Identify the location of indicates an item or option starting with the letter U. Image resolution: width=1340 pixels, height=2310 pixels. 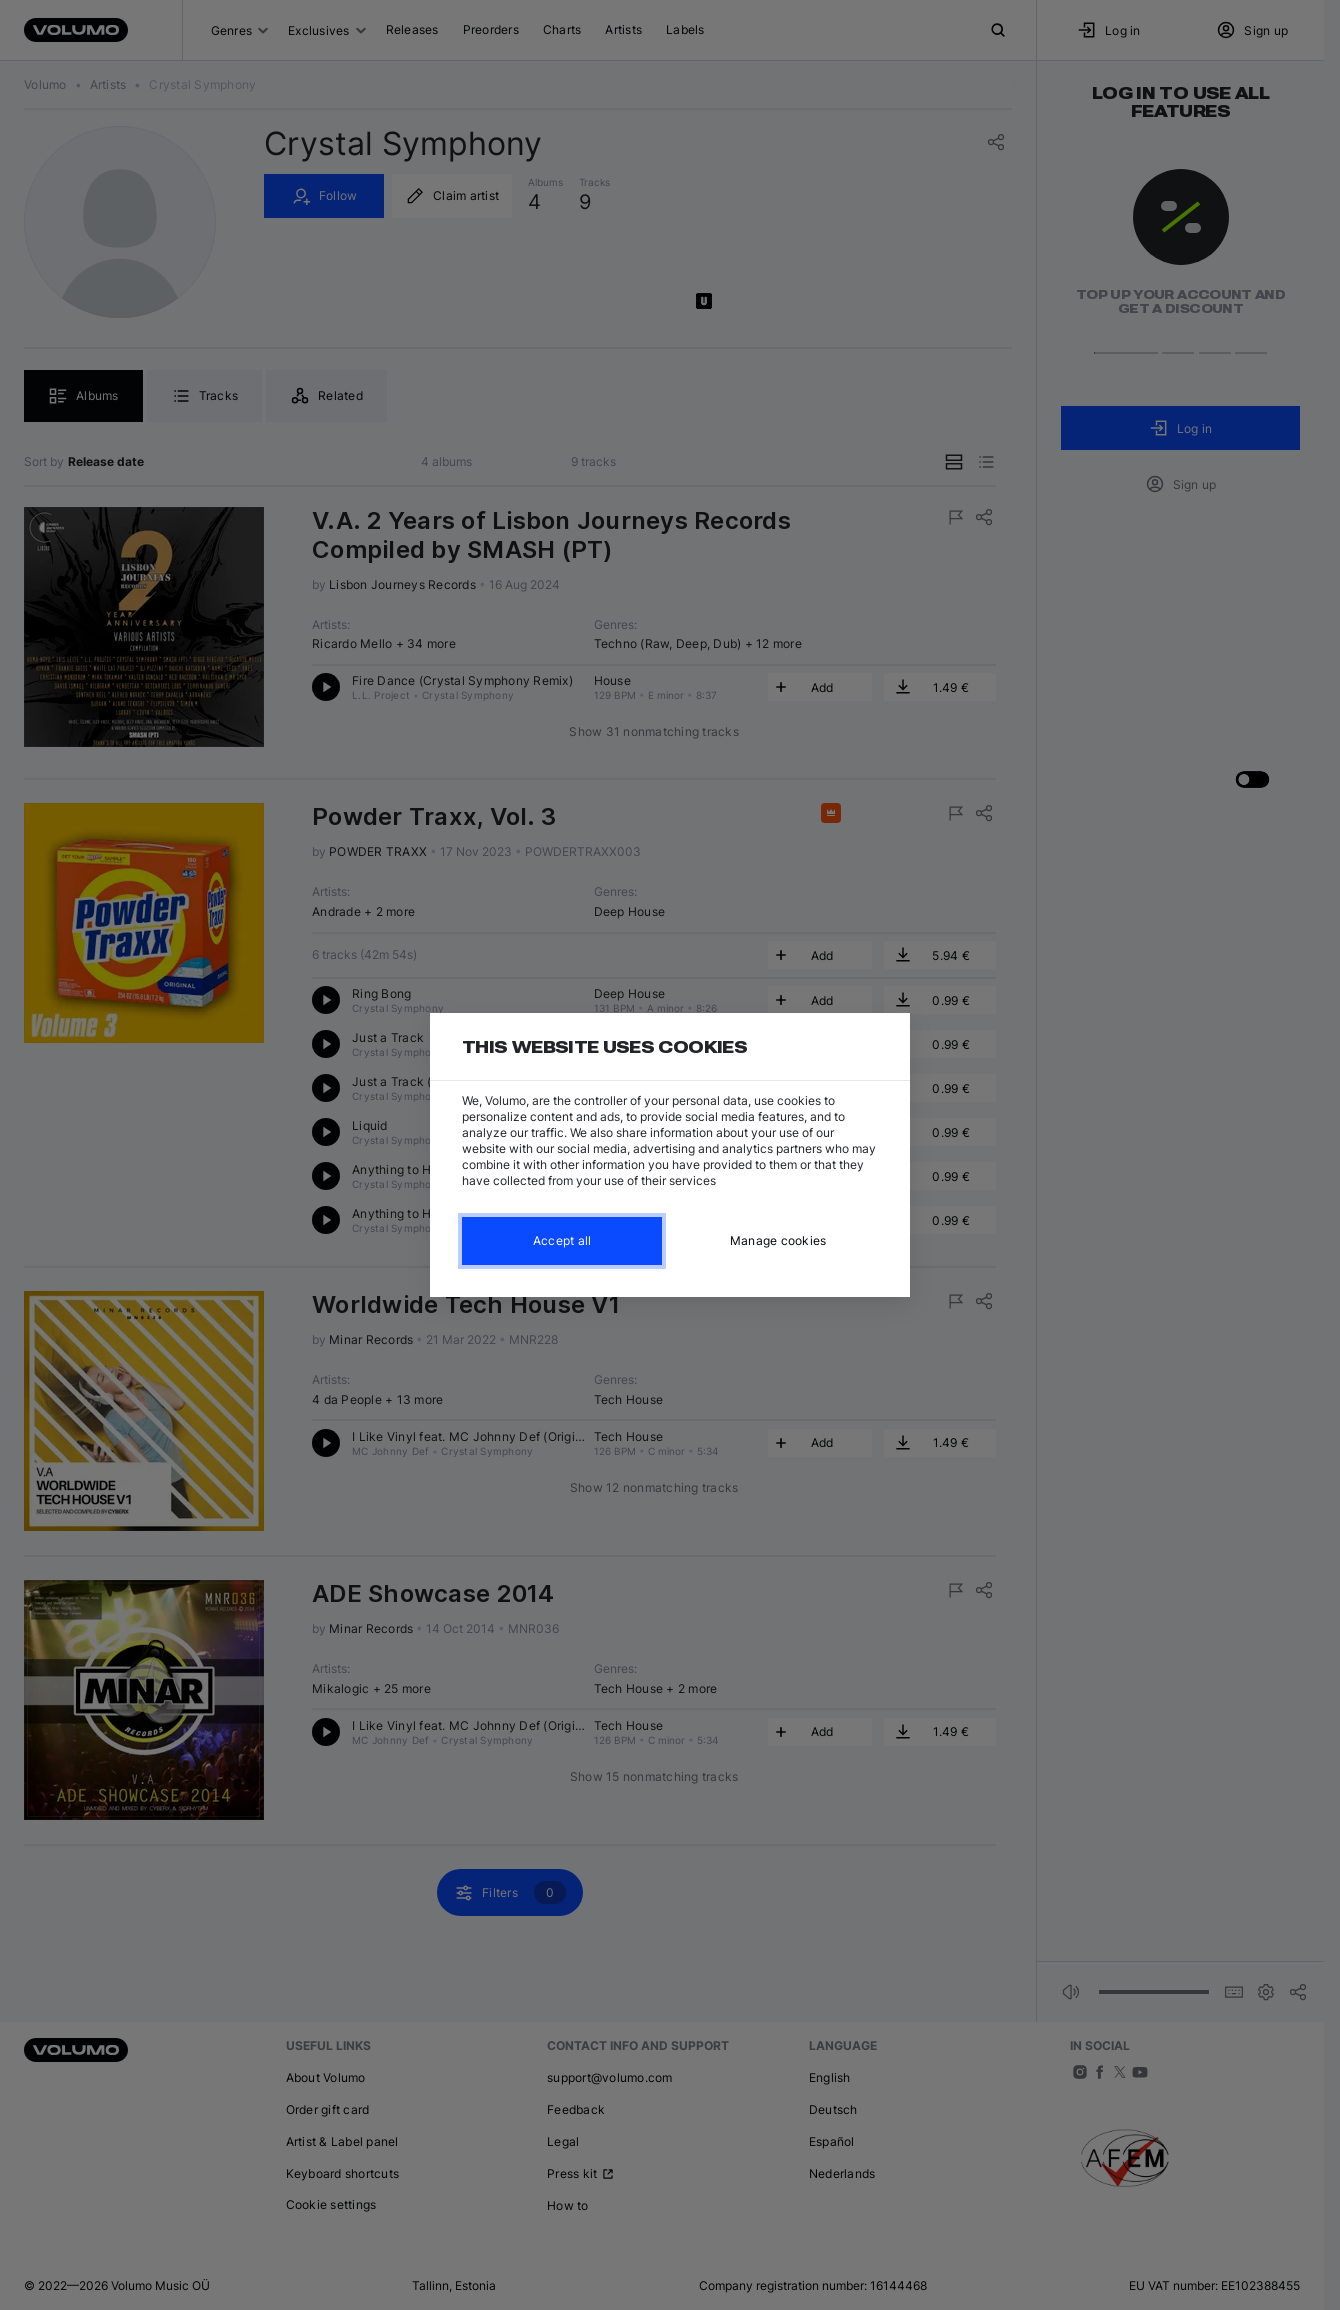
(704, 301).